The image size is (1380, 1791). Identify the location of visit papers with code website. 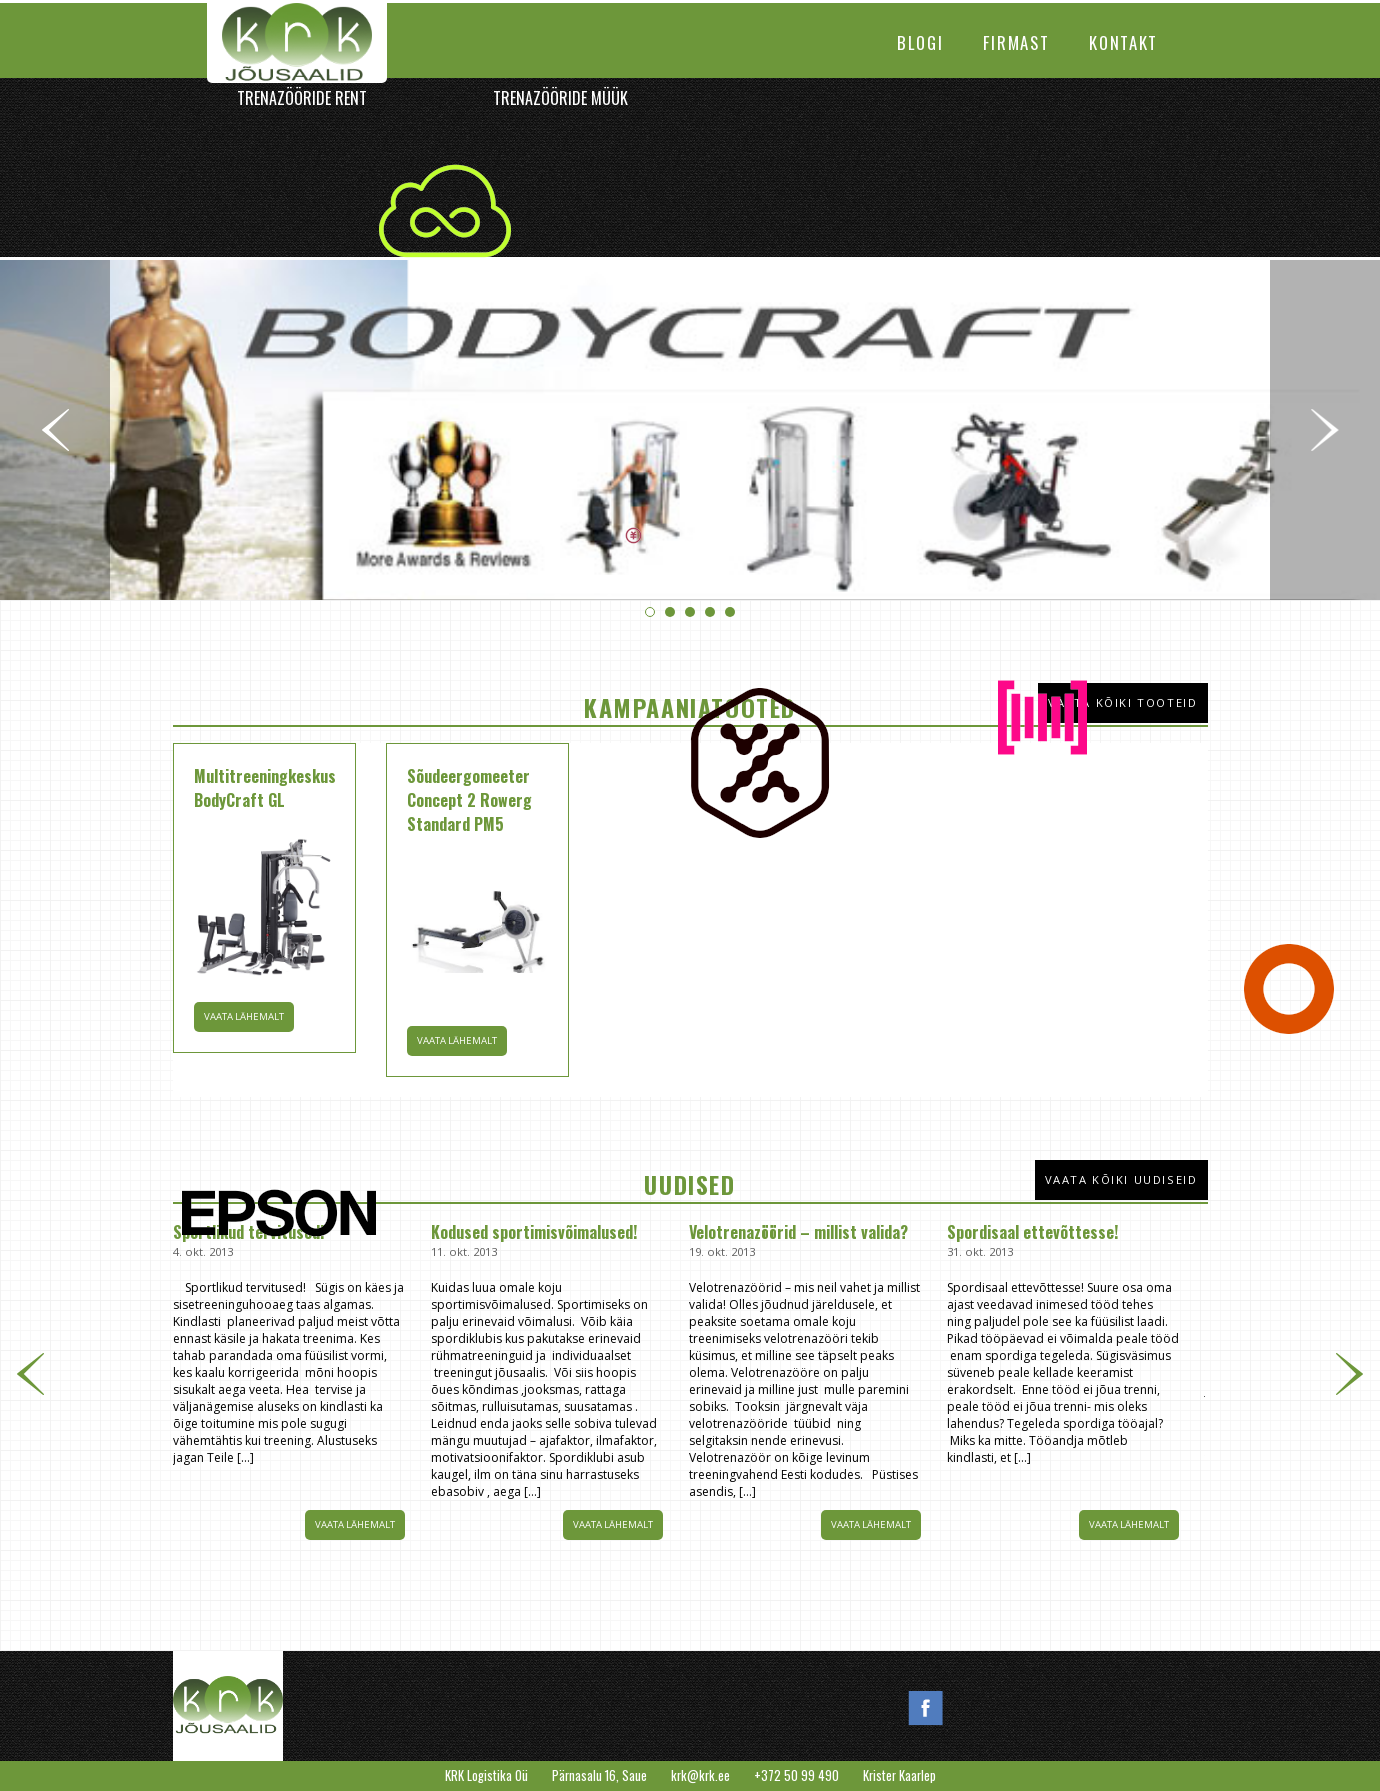
(1042, 717).